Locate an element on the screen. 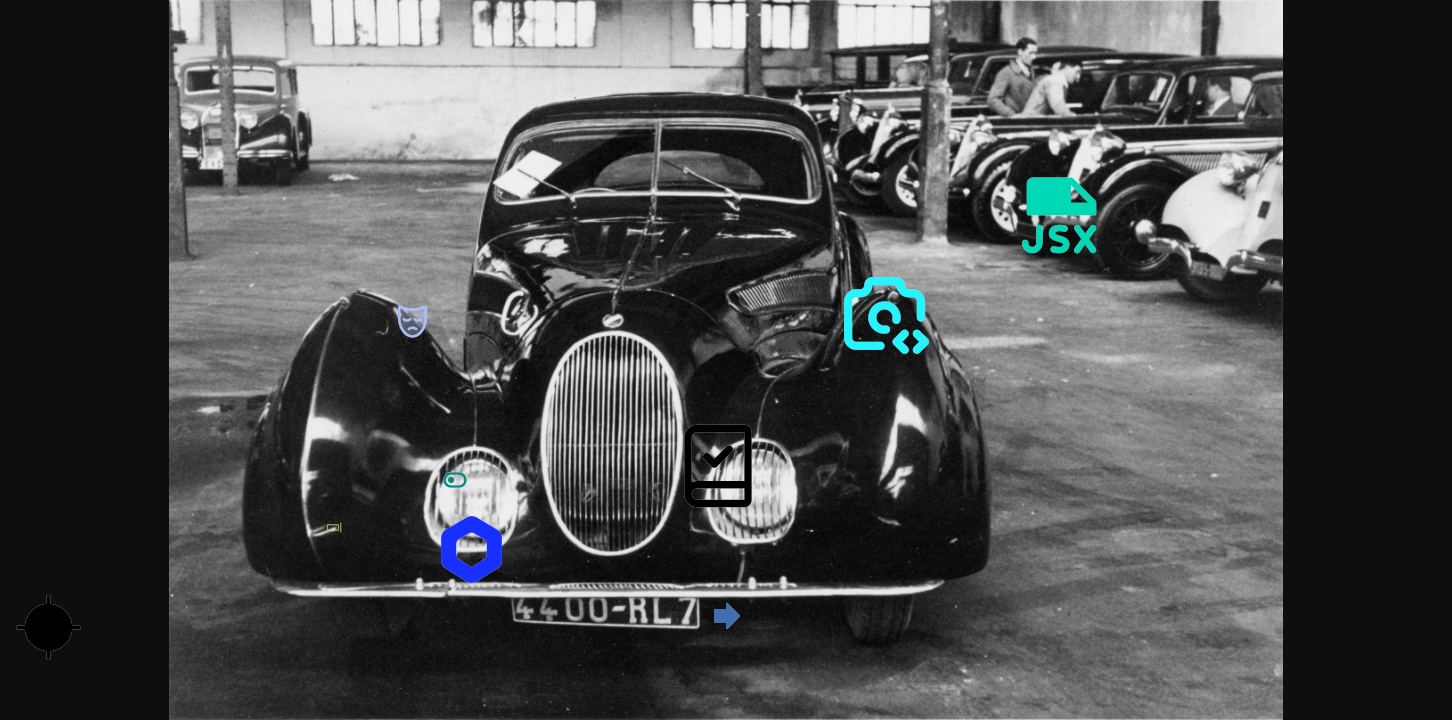 This screenshot has height=720, width=1452. mark a book as read or completed is located at coordinates (718, 466).